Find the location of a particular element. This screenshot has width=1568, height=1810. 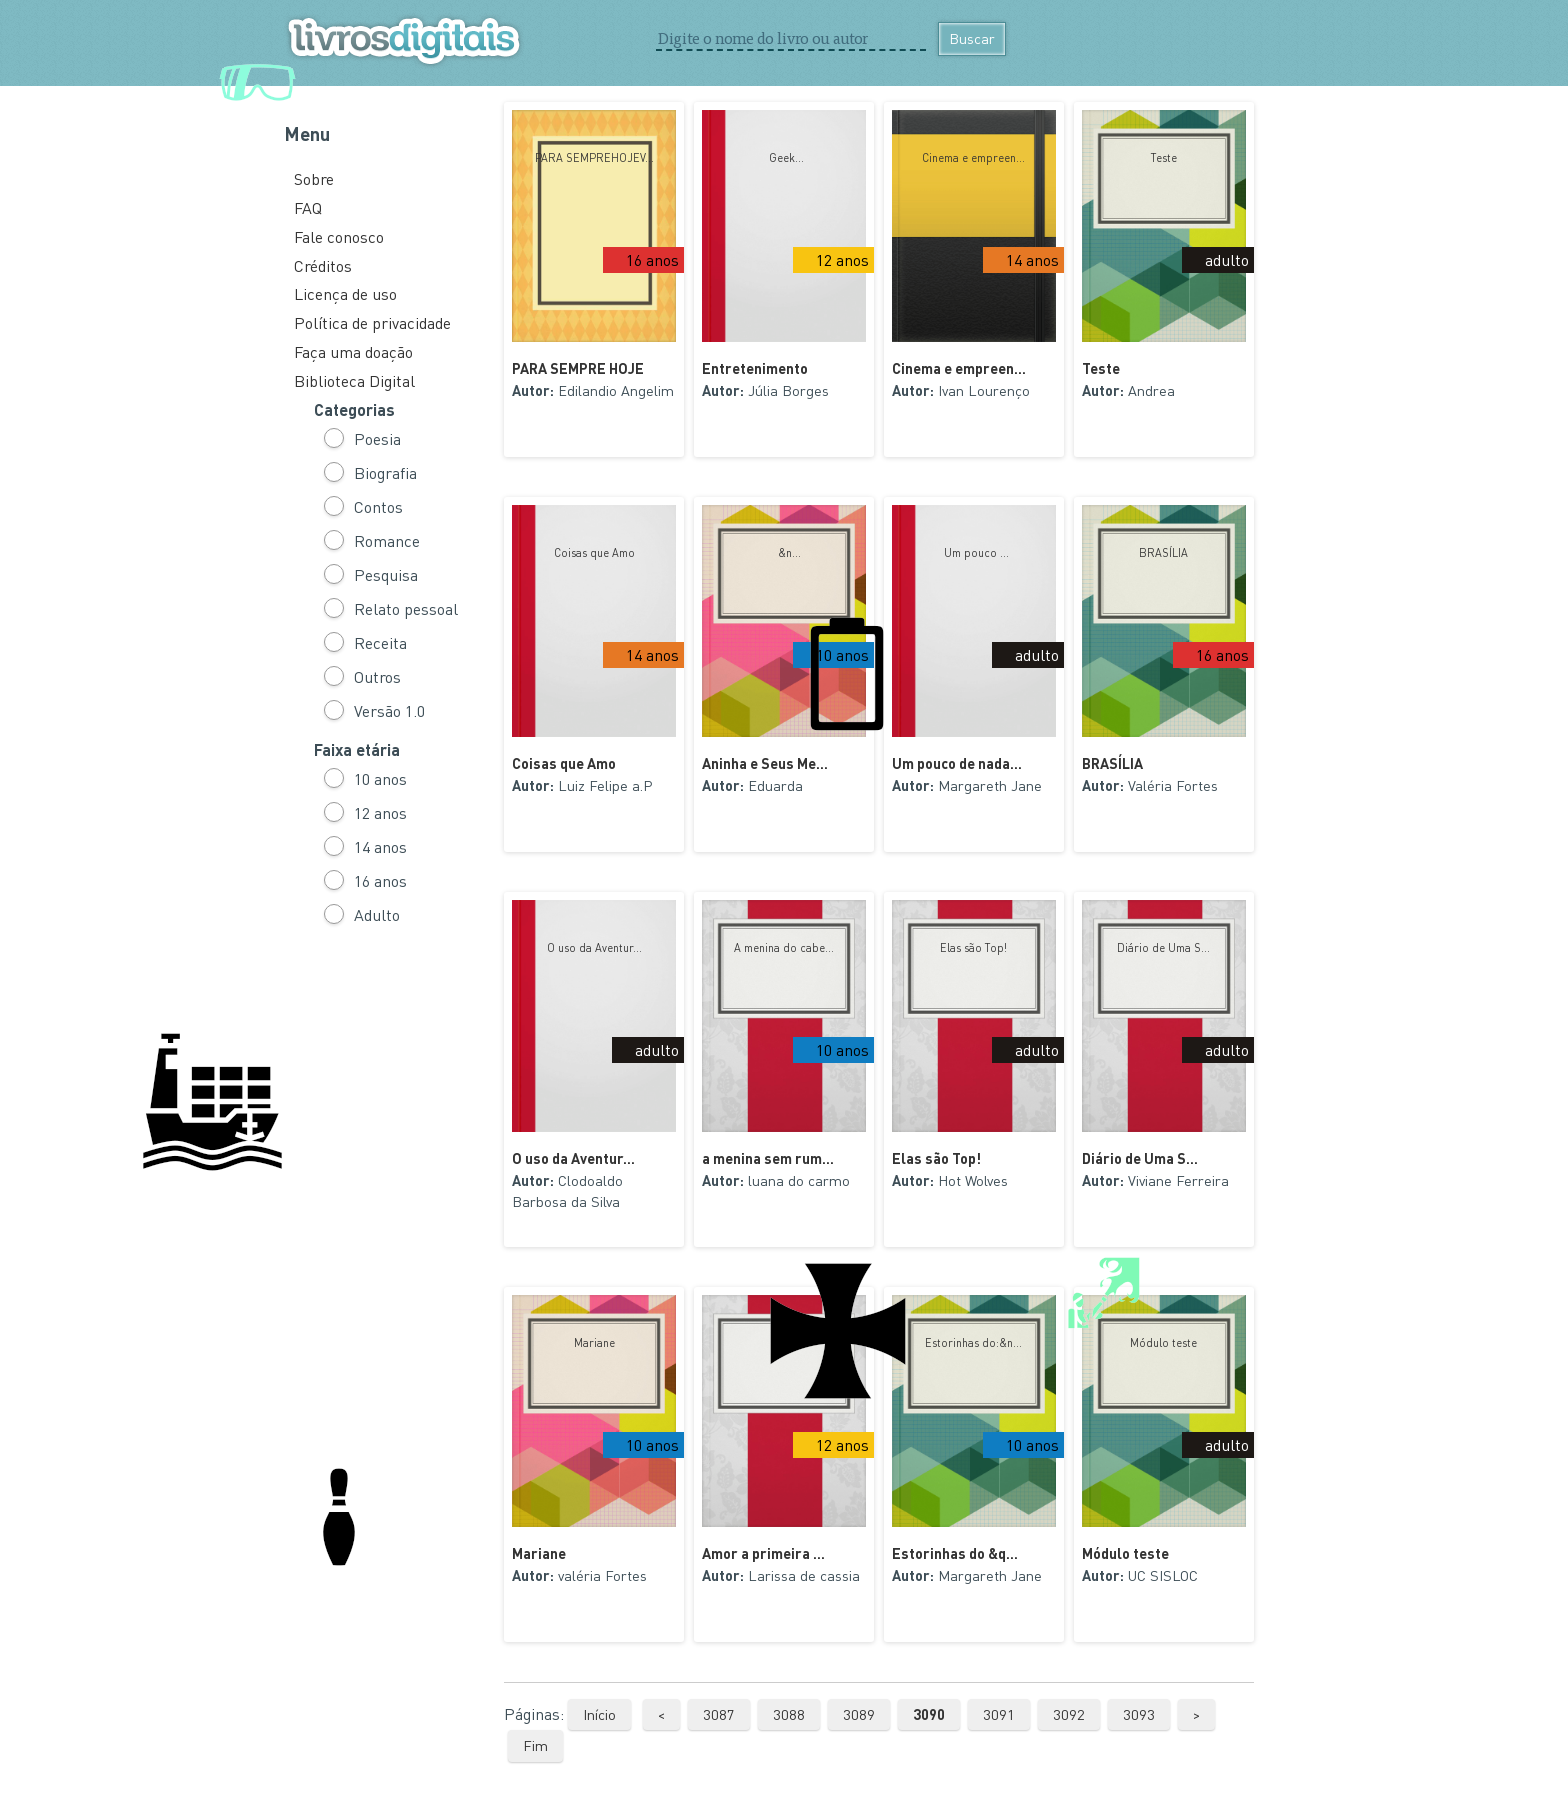

select flamethrower unit or weapon class is located at coordinates (1104, 1293).